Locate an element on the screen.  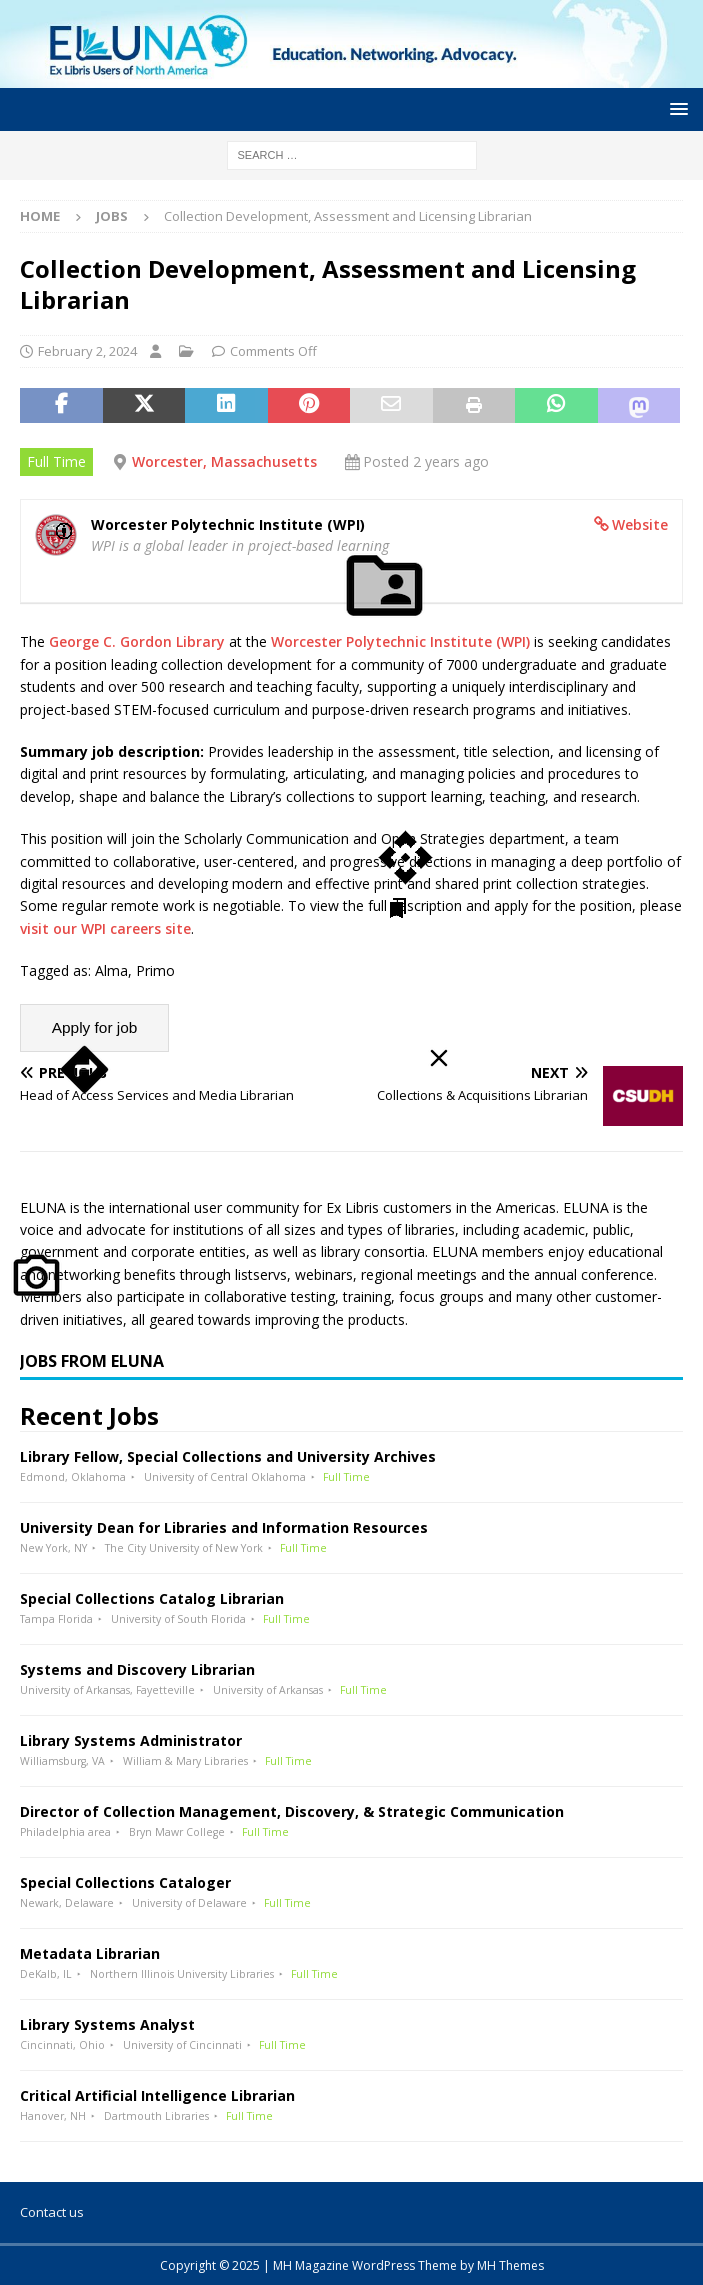
access API settings or configuration is located at coordinates (405, 857).